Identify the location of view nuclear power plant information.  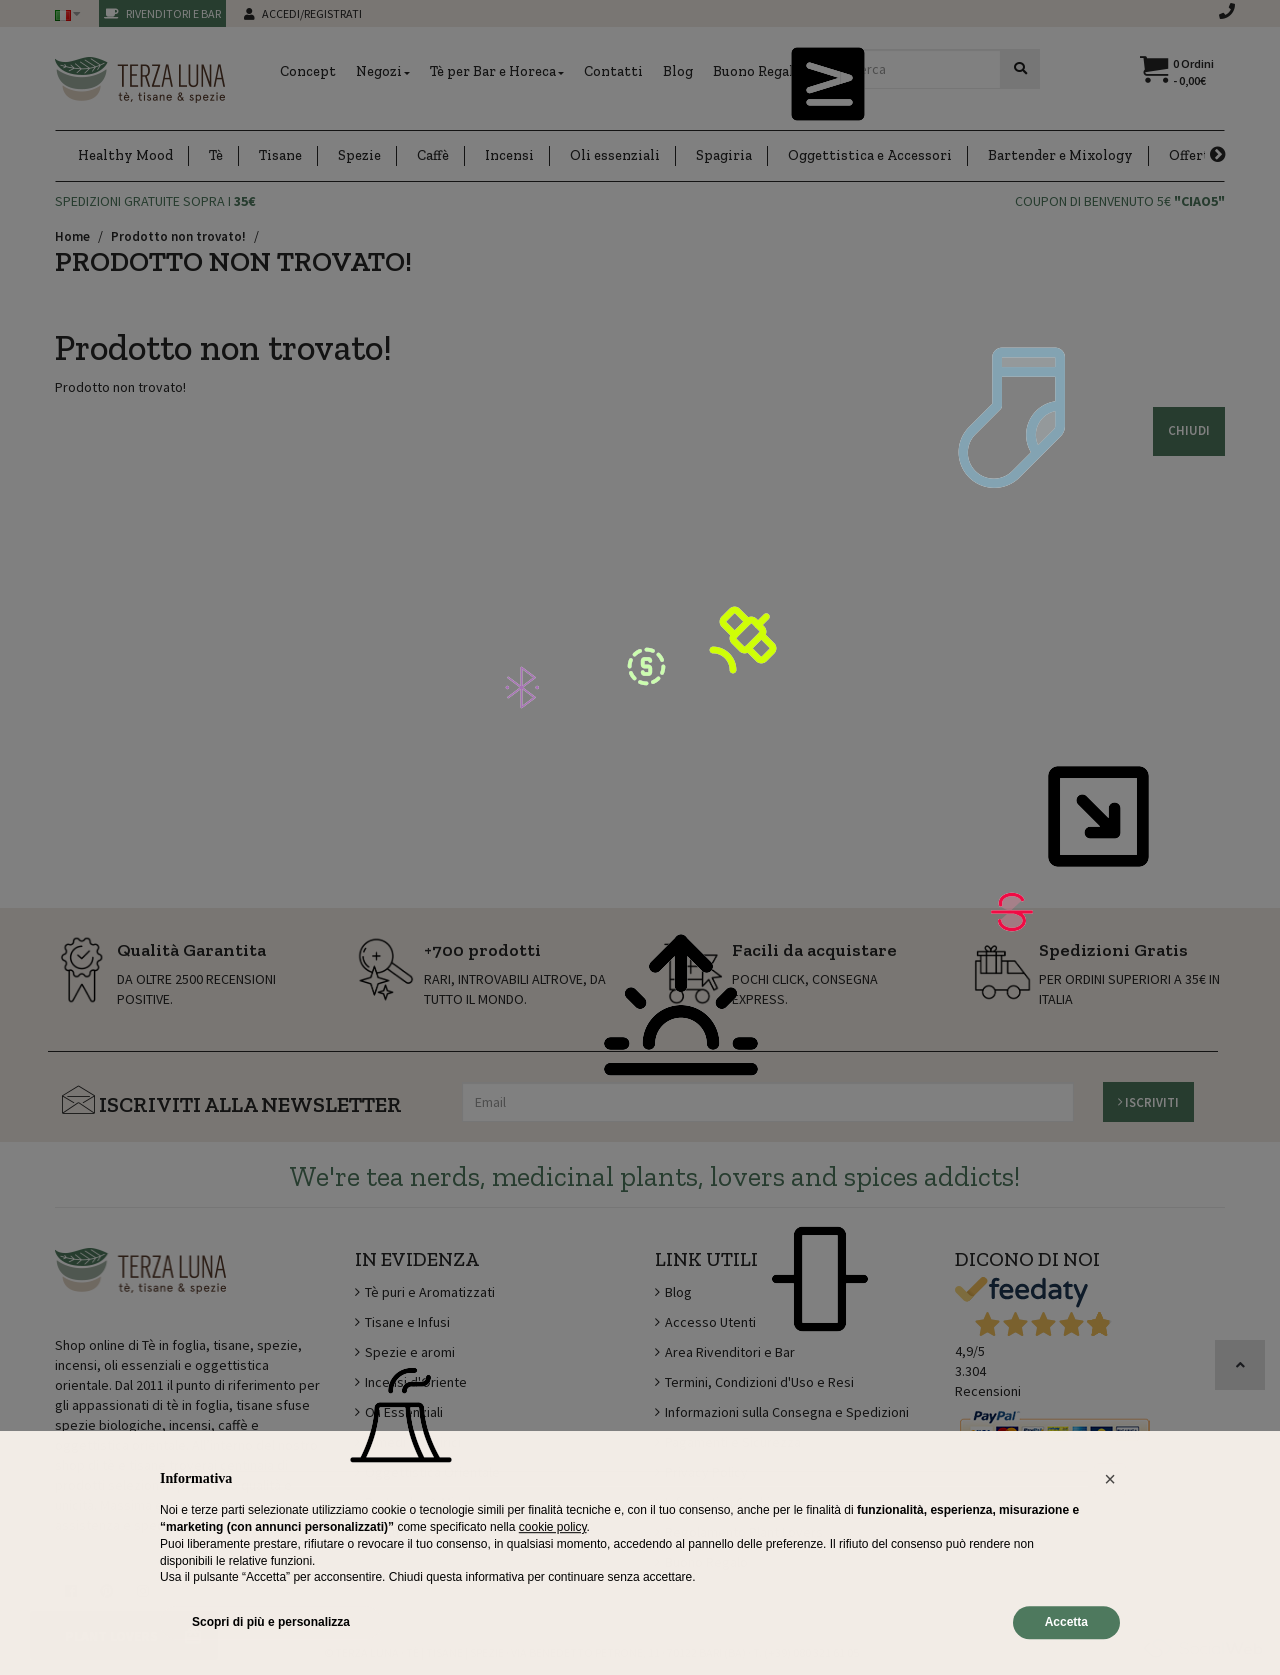
(401, 1422).